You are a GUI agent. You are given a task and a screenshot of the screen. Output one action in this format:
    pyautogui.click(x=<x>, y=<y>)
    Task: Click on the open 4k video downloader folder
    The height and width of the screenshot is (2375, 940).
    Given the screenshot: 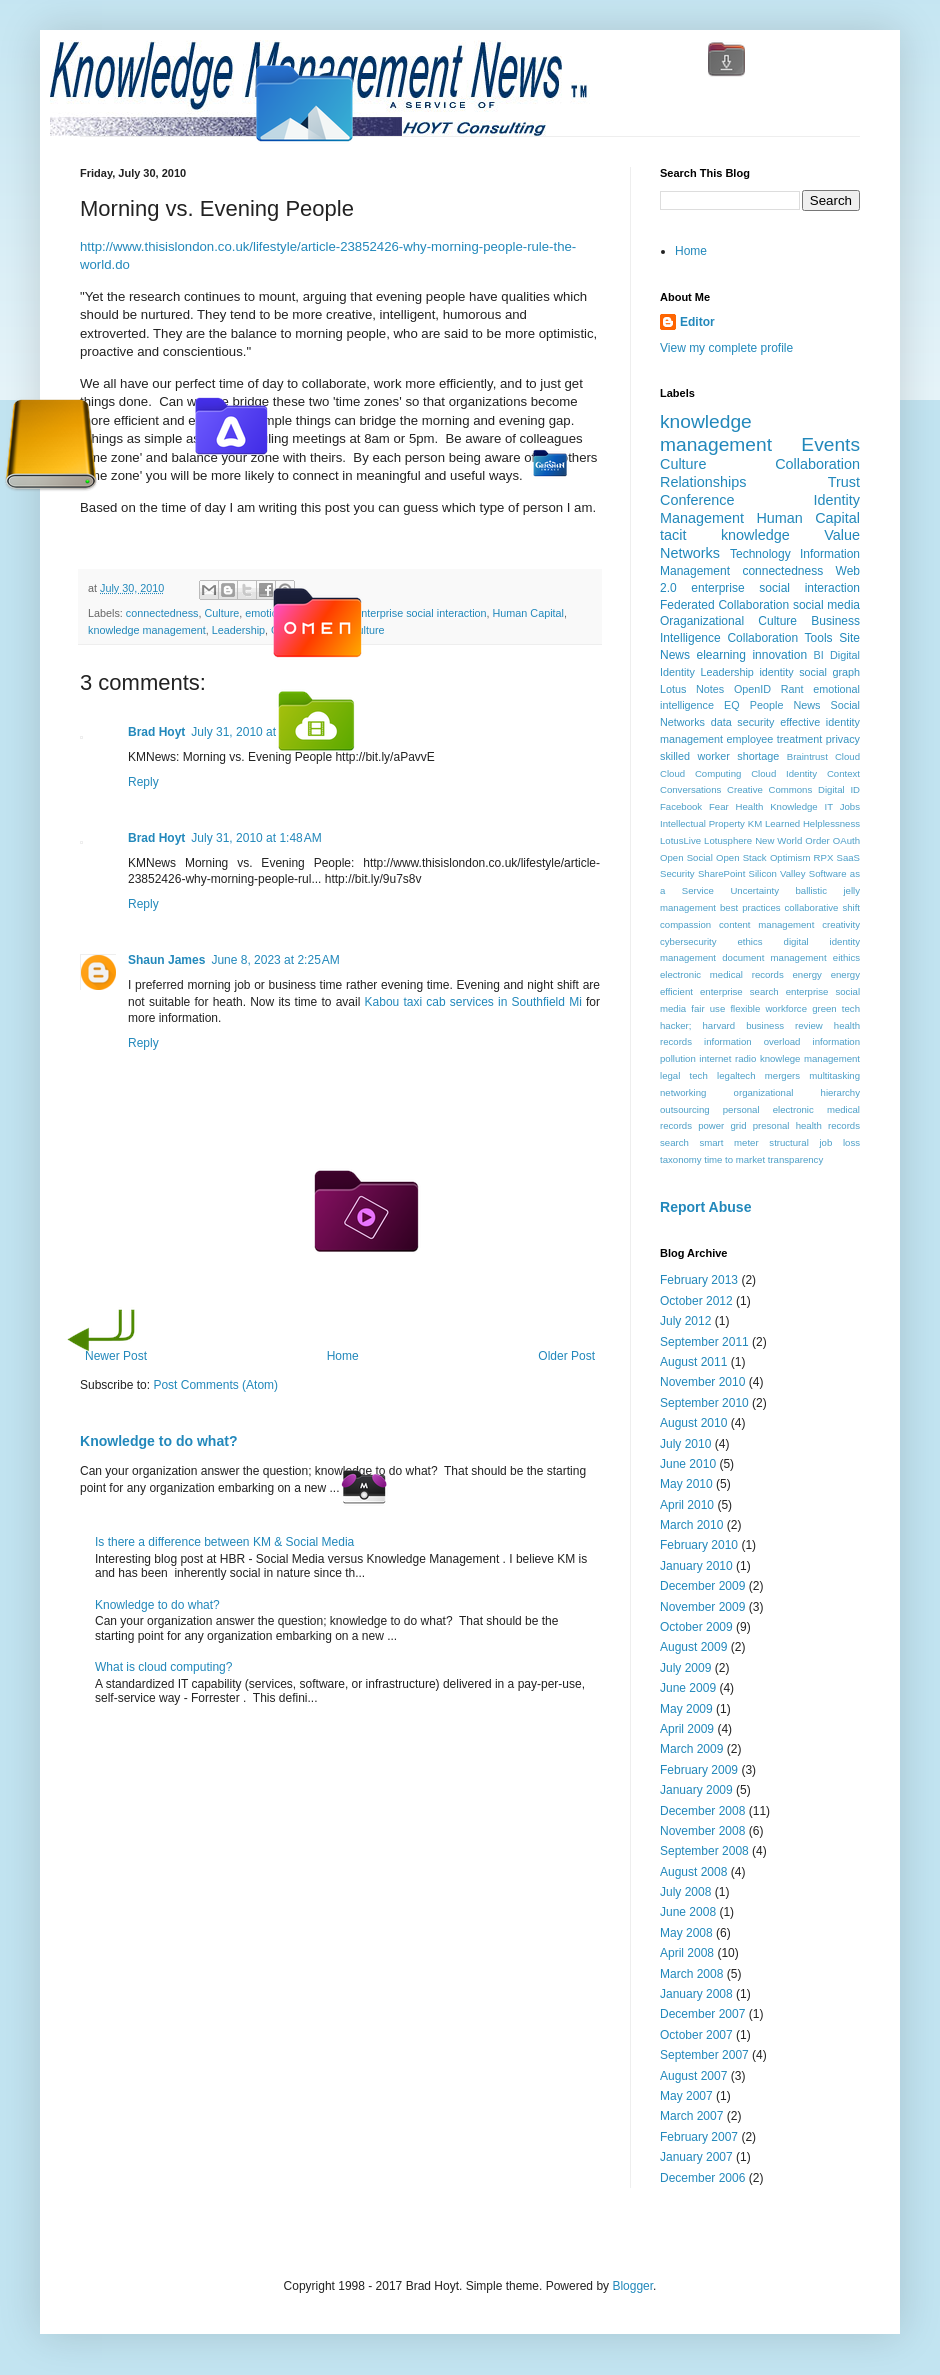 What is the action you would take?
    pyautogui.click(x=316, y=723)
    